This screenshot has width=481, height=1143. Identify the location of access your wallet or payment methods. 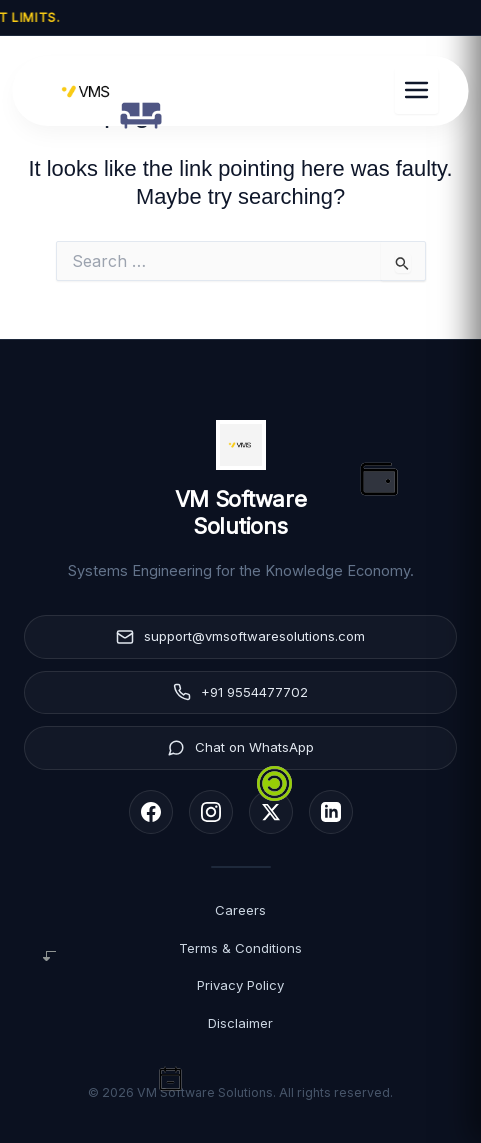
(378, 480).